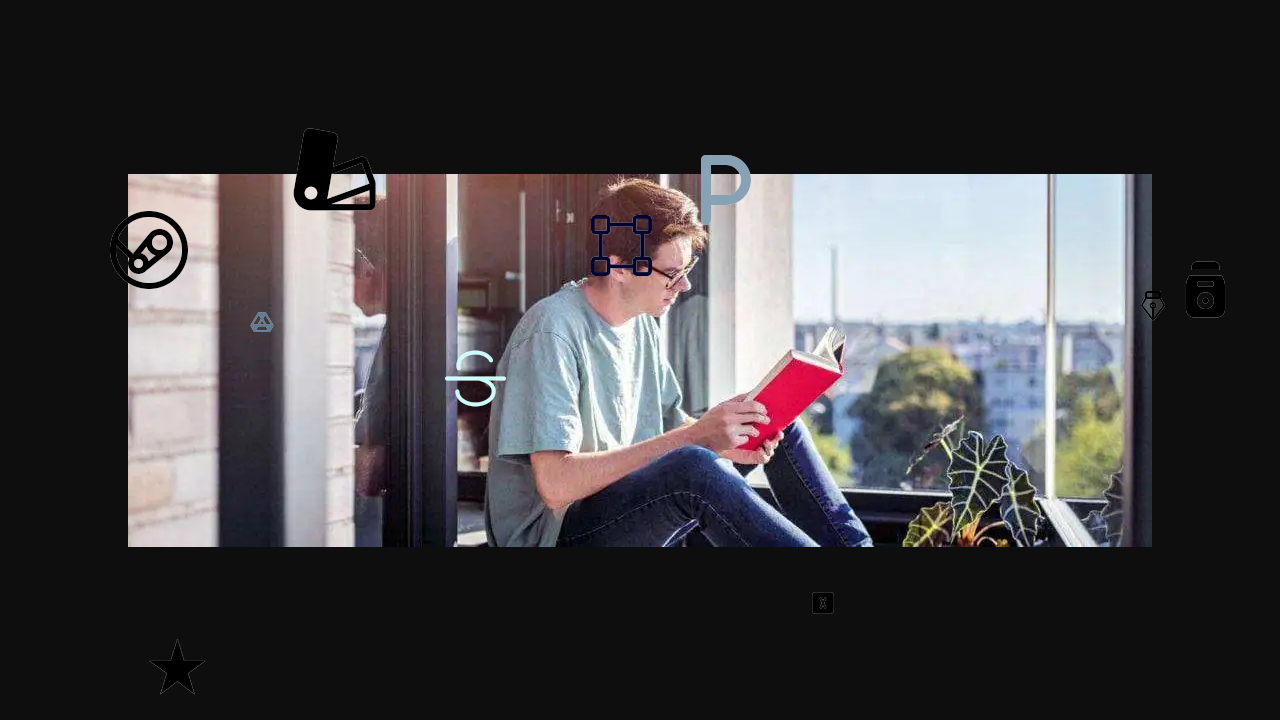 The image size is (1280, 720). I want to click on rate or review an item, so click(177, 666).